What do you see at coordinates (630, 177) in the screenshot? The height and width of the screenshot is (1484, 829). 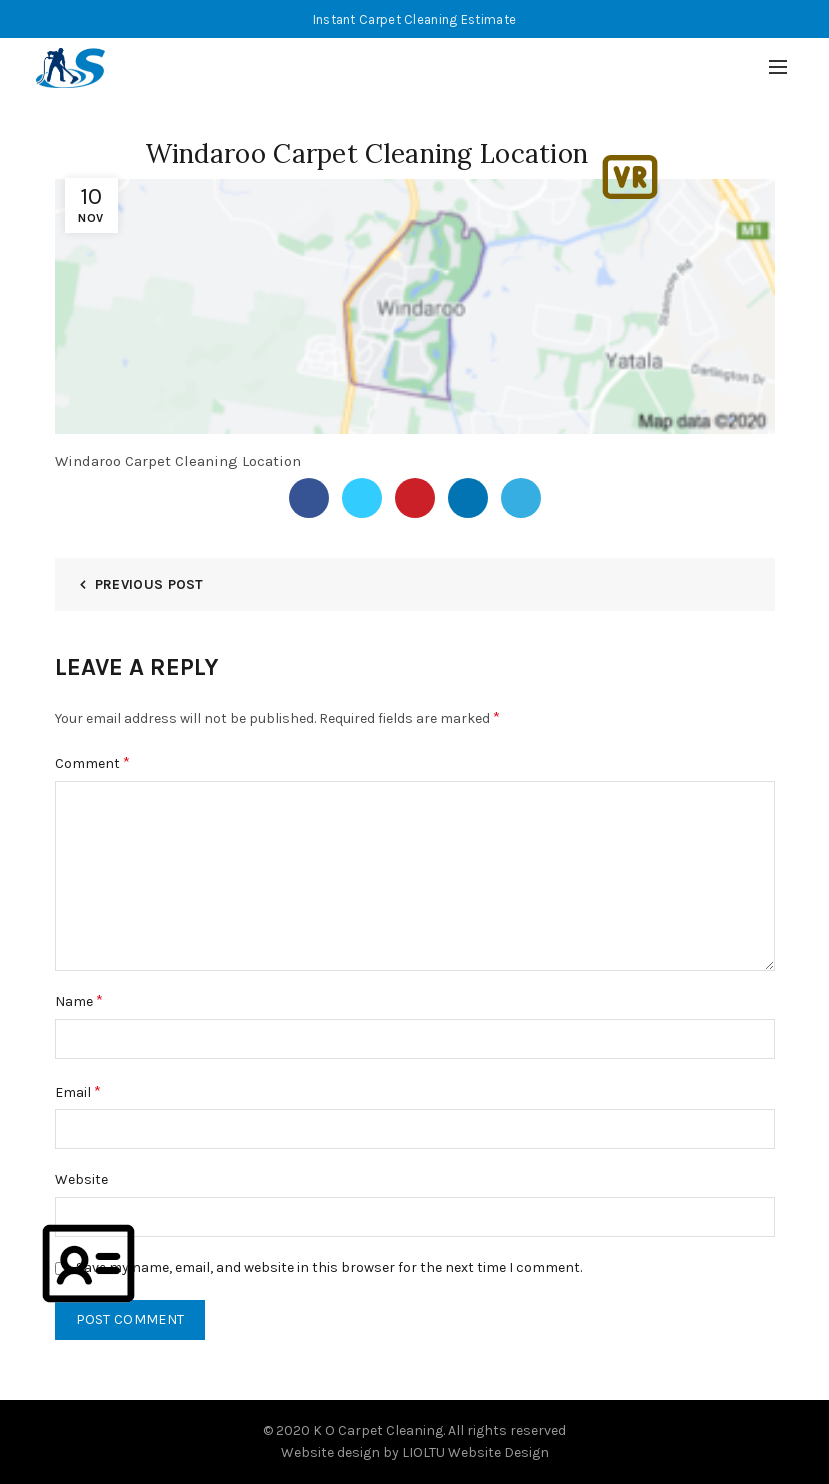 I see `access virtual reality mode or features` at bounding box center [630, 177].